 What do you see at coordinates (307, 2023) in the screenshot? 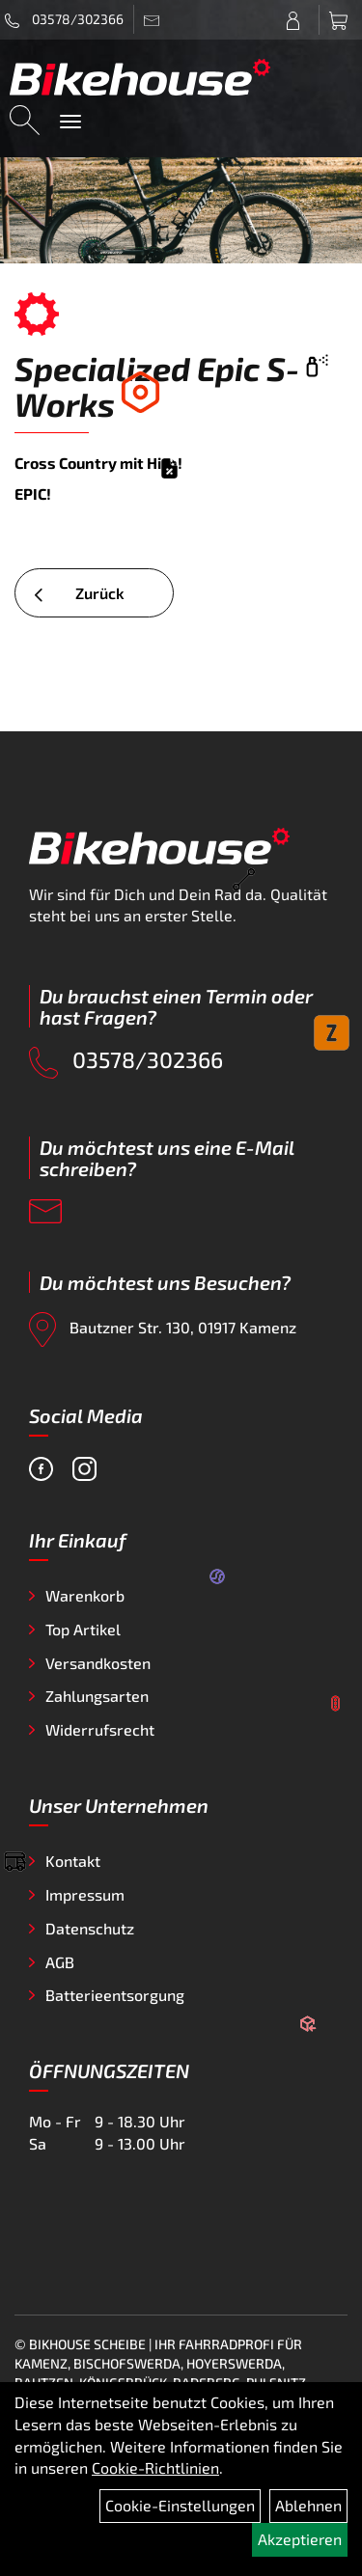
I see `import a package or module` at bounding box center [307, 2023].